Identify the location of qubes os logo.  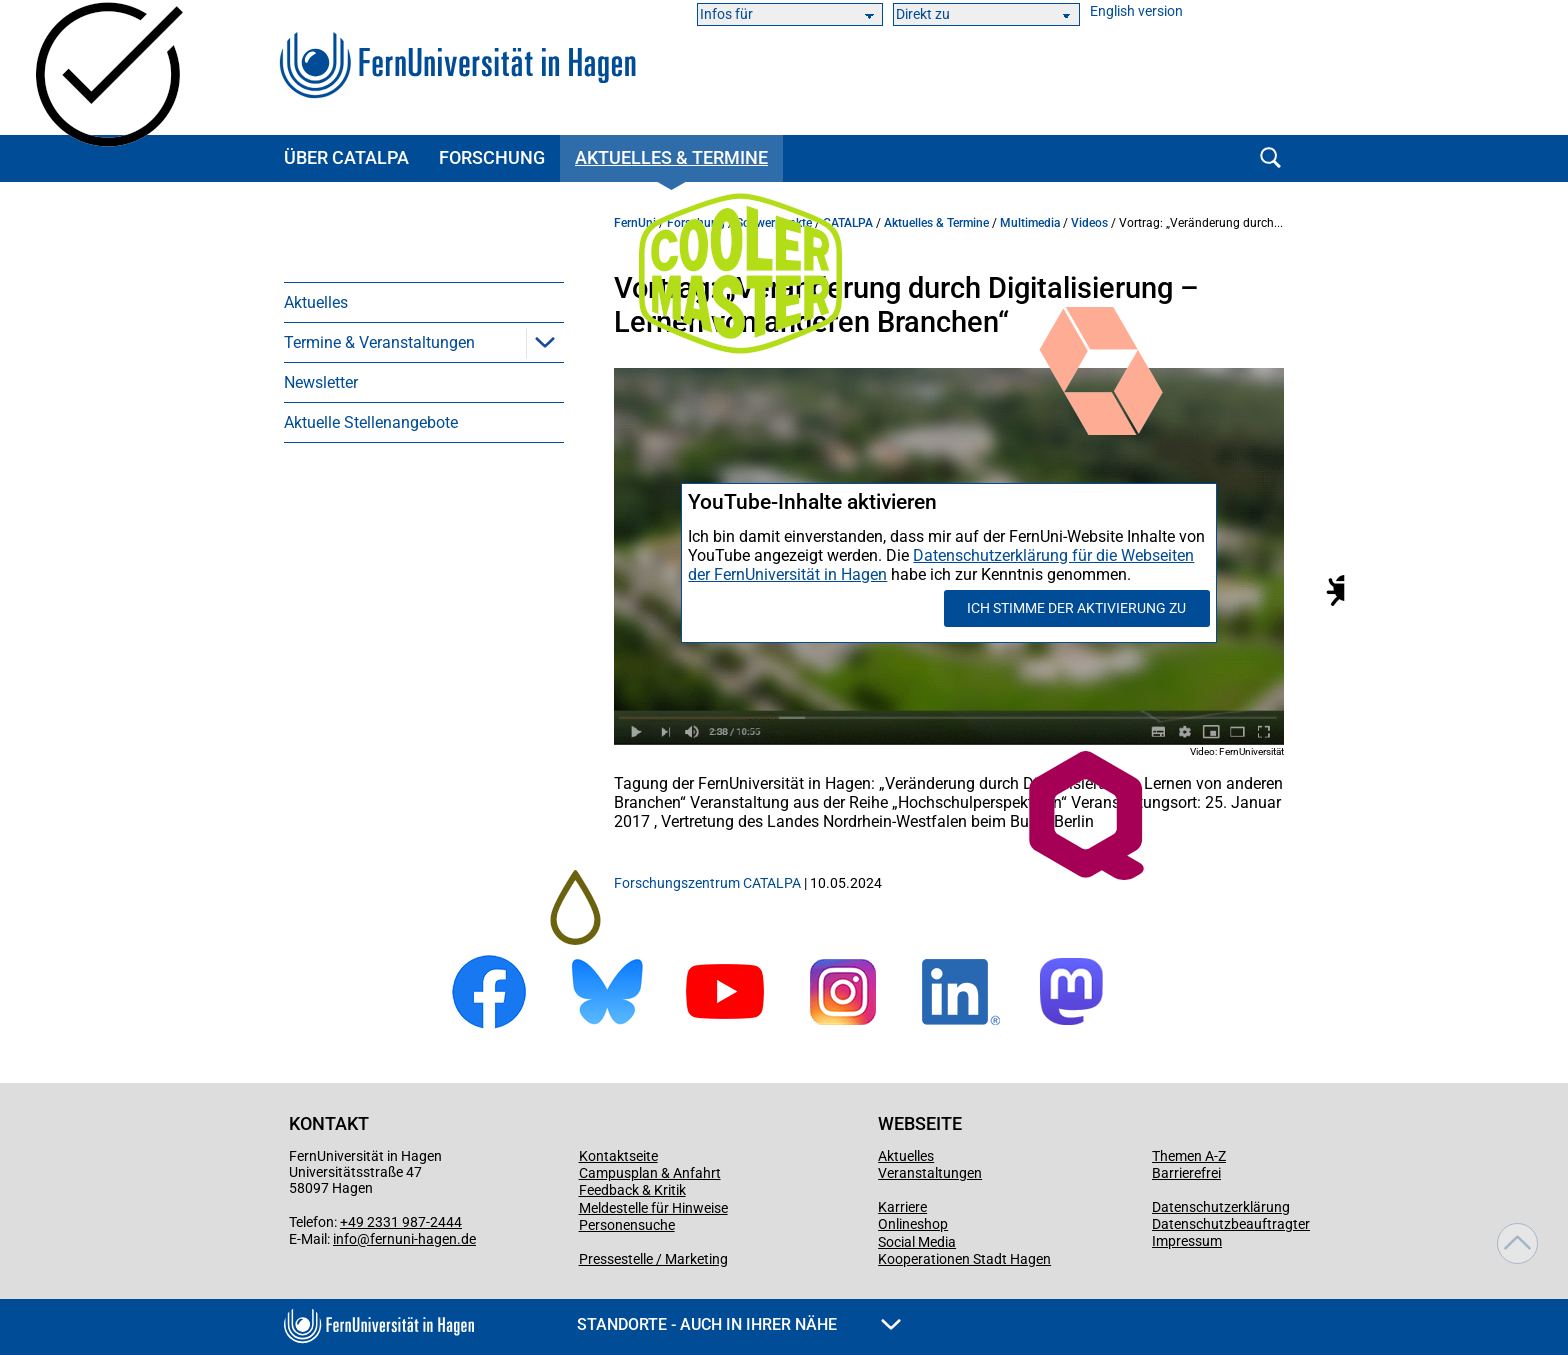
(1086, 815).